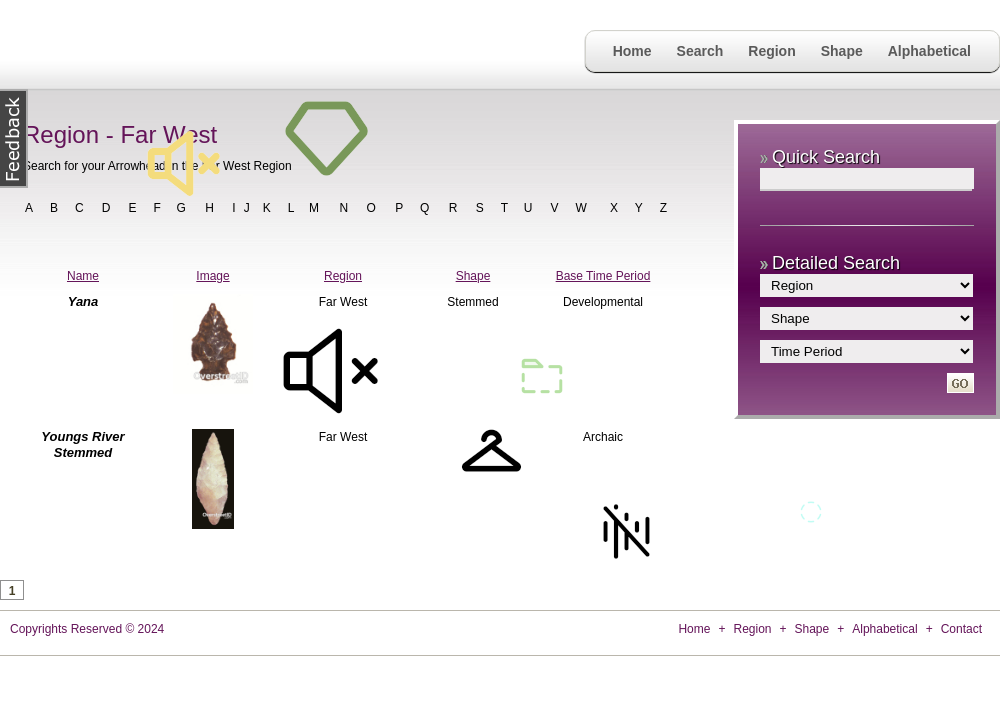  Describe the element at coordinates (811, 512) in the screenshot. I see `indicates loading or processing in progress` at that location.